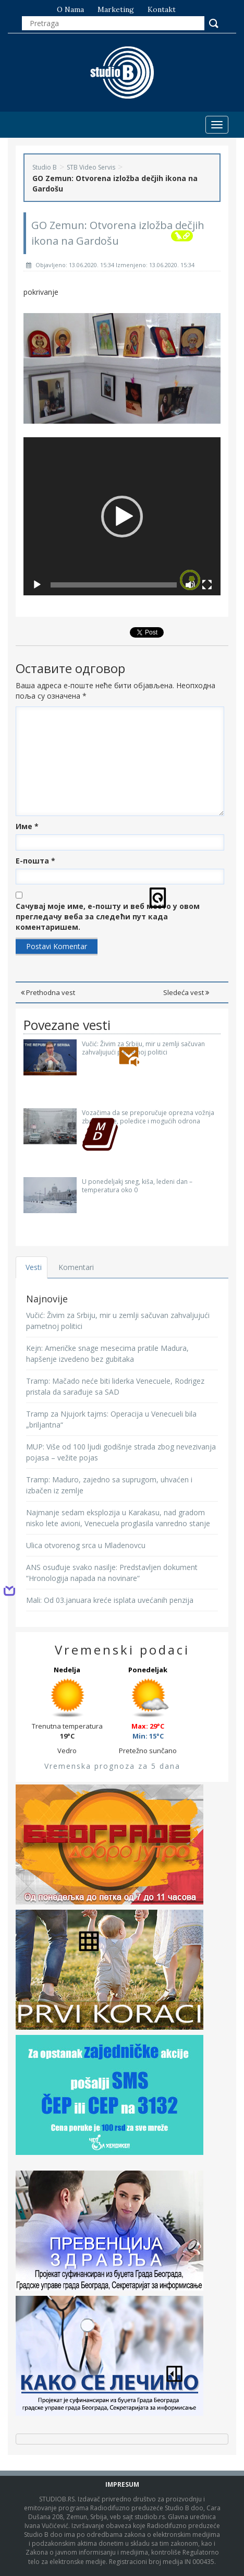  What do you see at coordinates (182, 236) in the screenshot?
I see `langchain official logo` at bounding box center [182, 236].